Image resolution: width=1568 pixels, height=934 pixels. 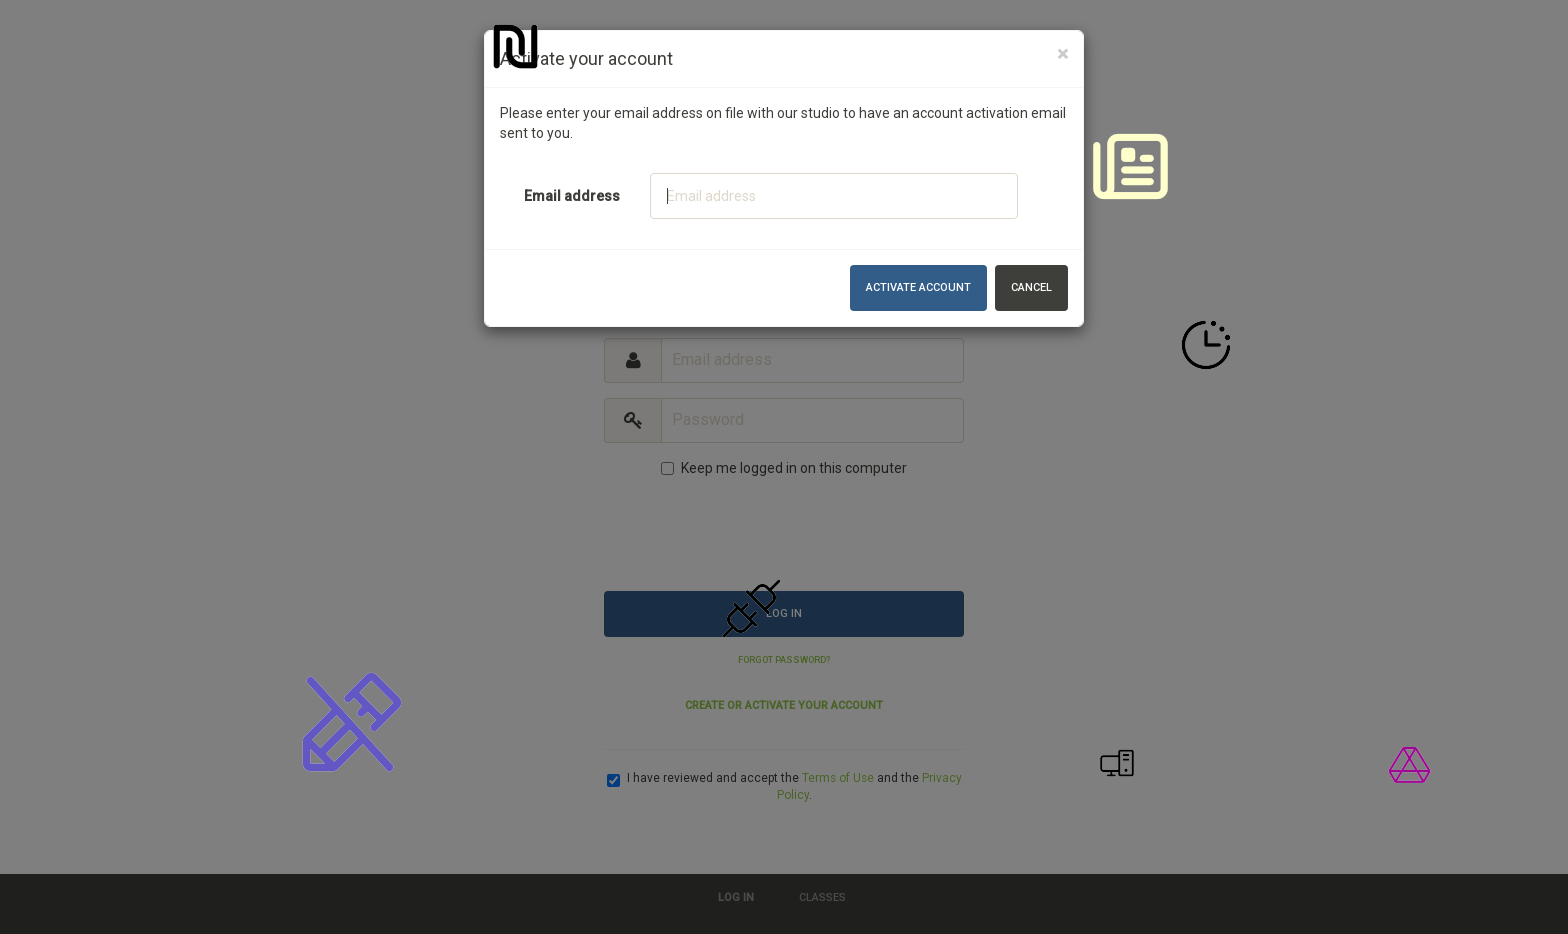 What do you see at coordinates (751, 608) in the screenshot?
I see `connect or establish a connection` at bounding box center [751, 608].